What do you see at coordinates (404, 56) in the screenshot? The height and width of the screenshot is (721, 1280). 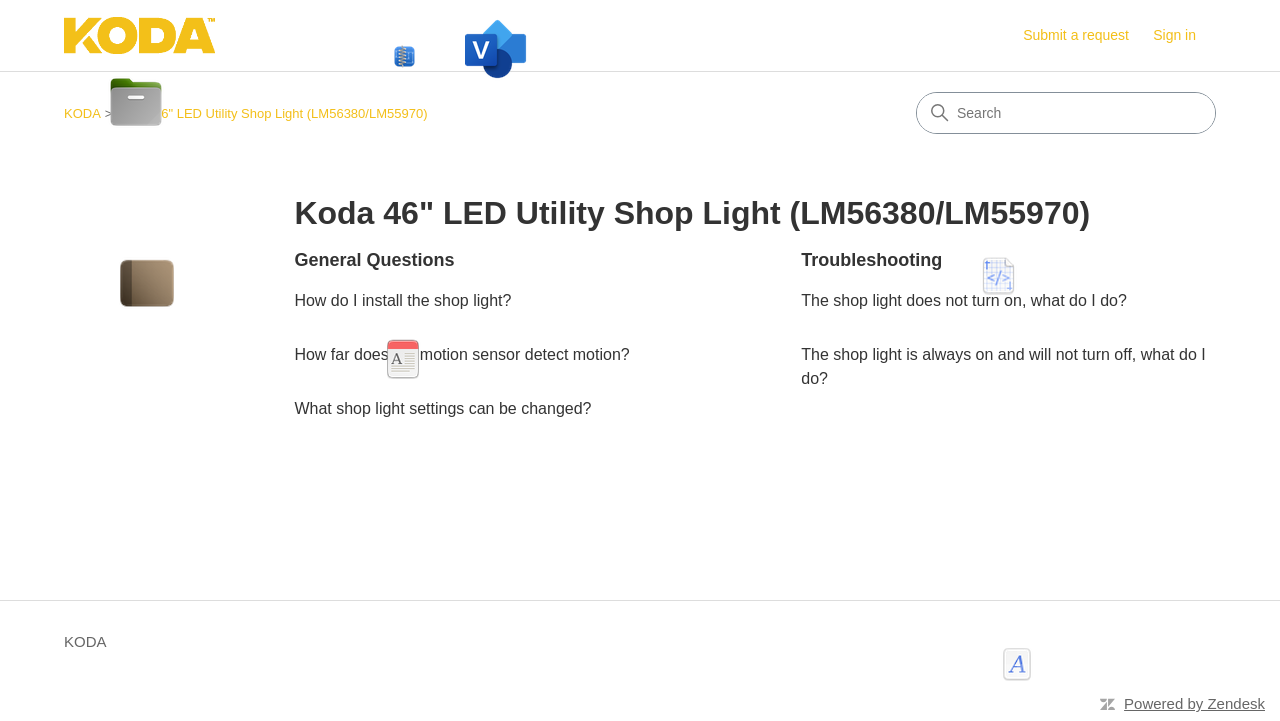 I see `open the Elastic app` at bounding box center [404, 56].